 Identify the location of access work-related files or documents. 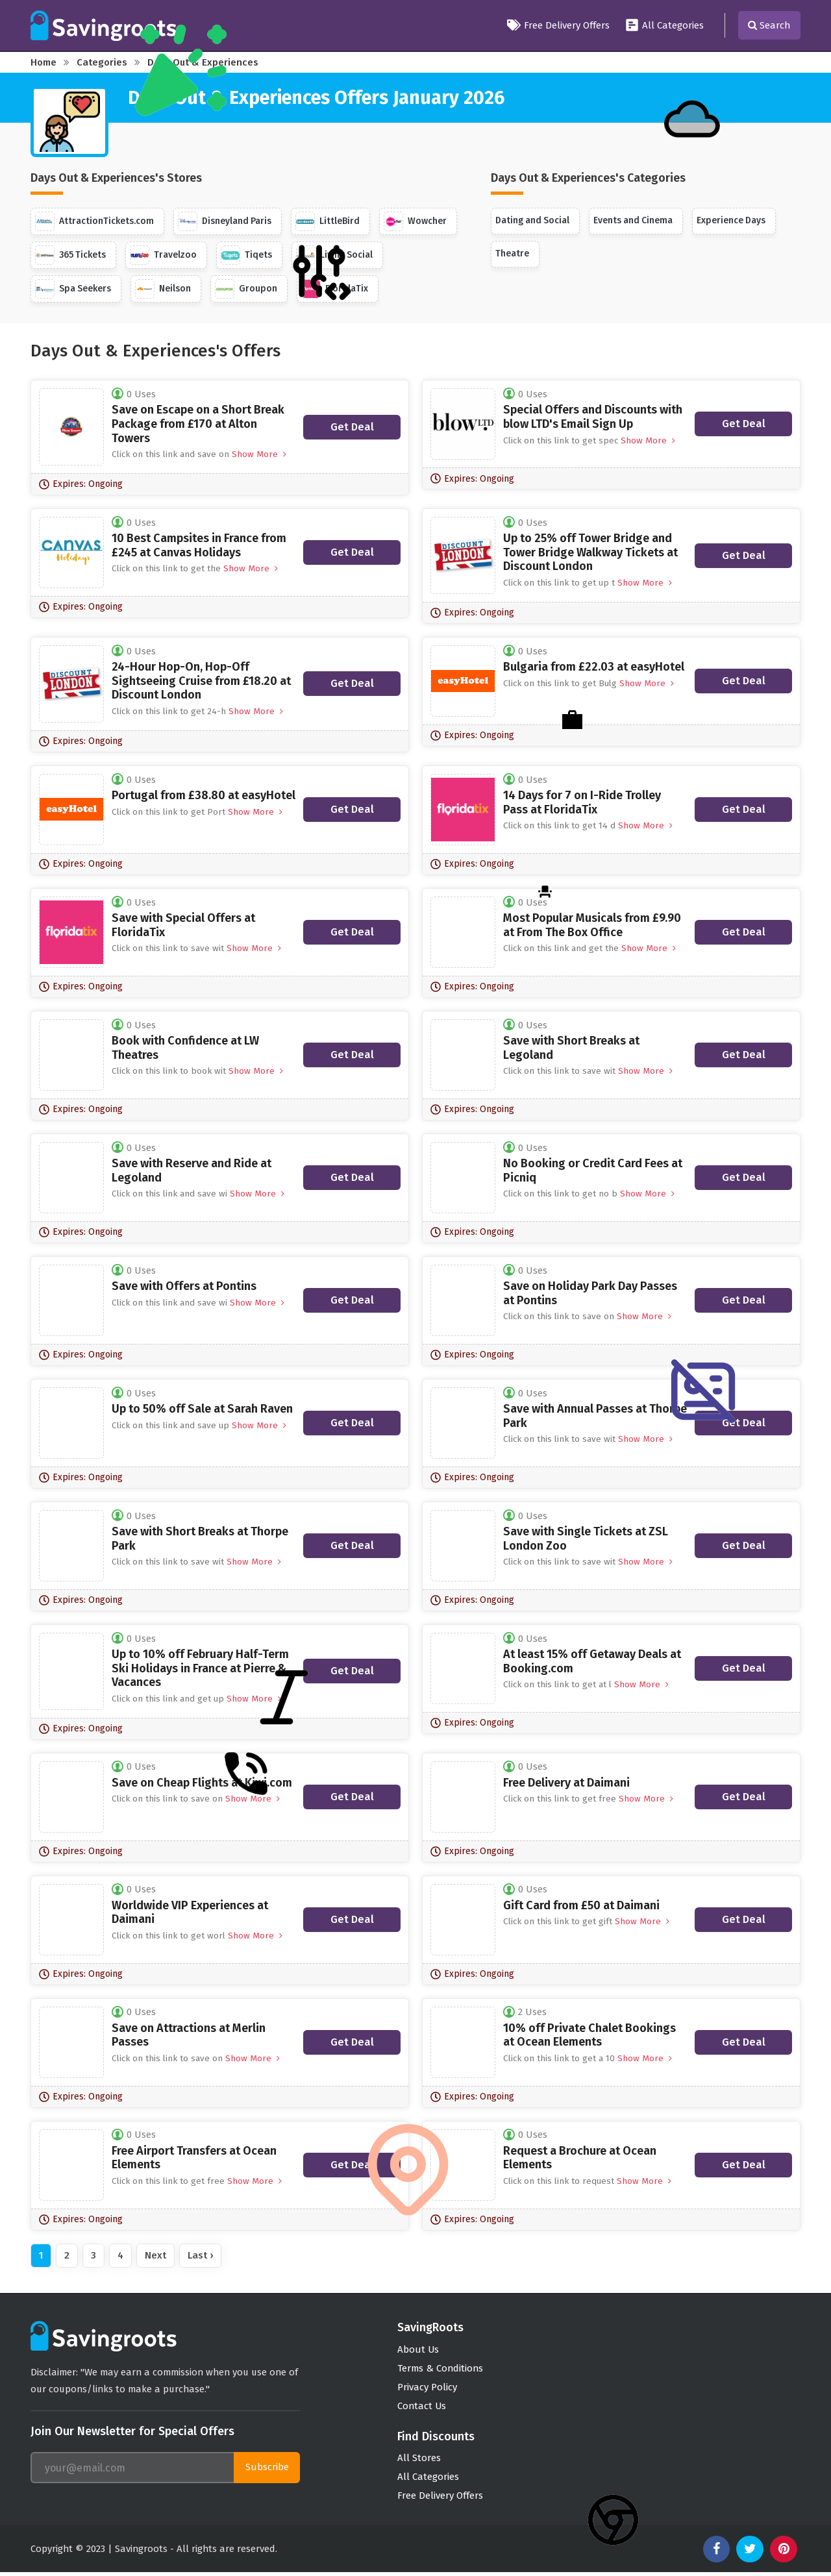
(572, 720).